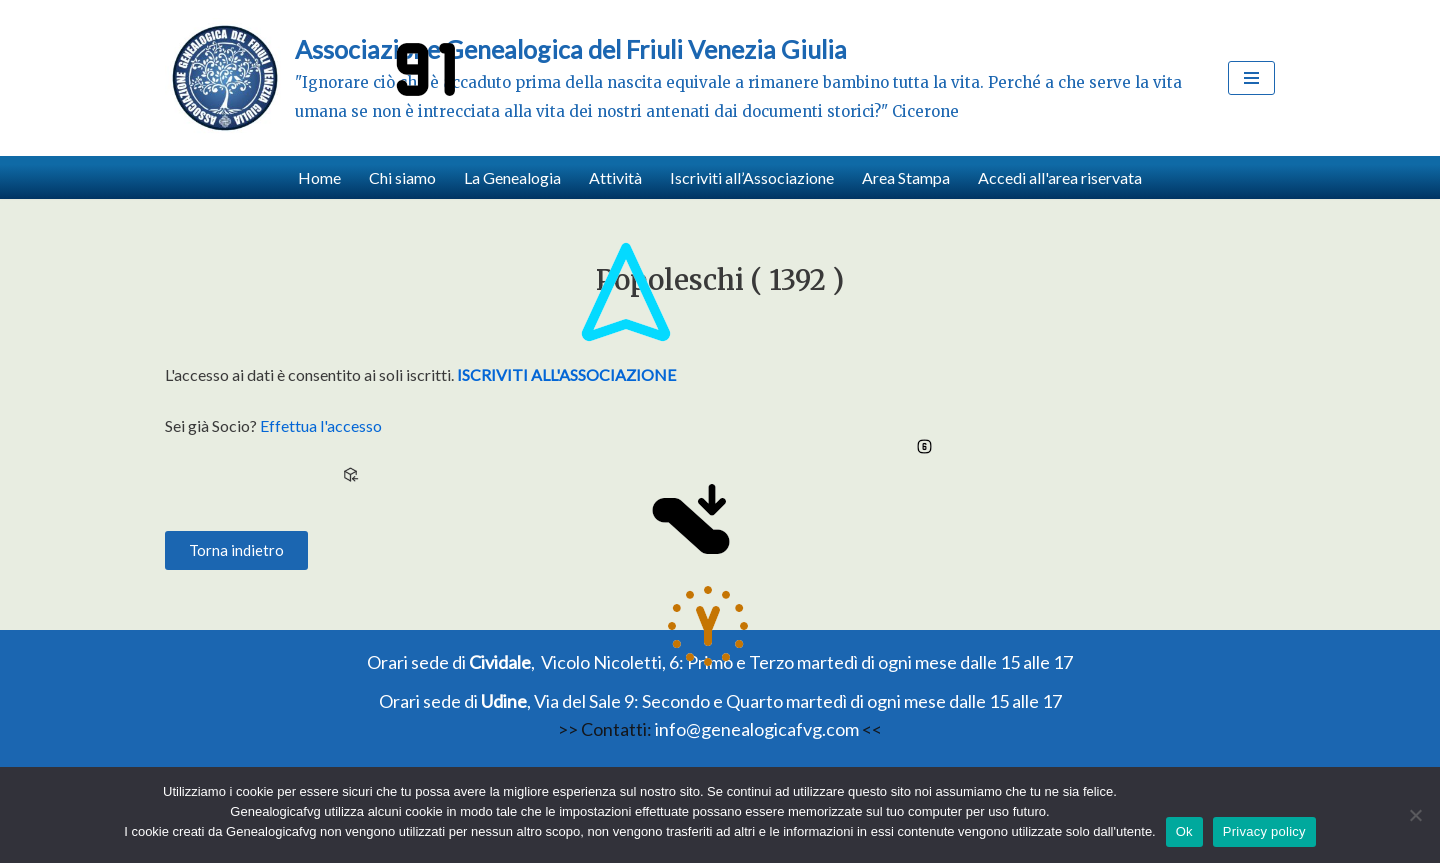  I want to click on indicates 91 unread notifications or items, so click(428, 69).